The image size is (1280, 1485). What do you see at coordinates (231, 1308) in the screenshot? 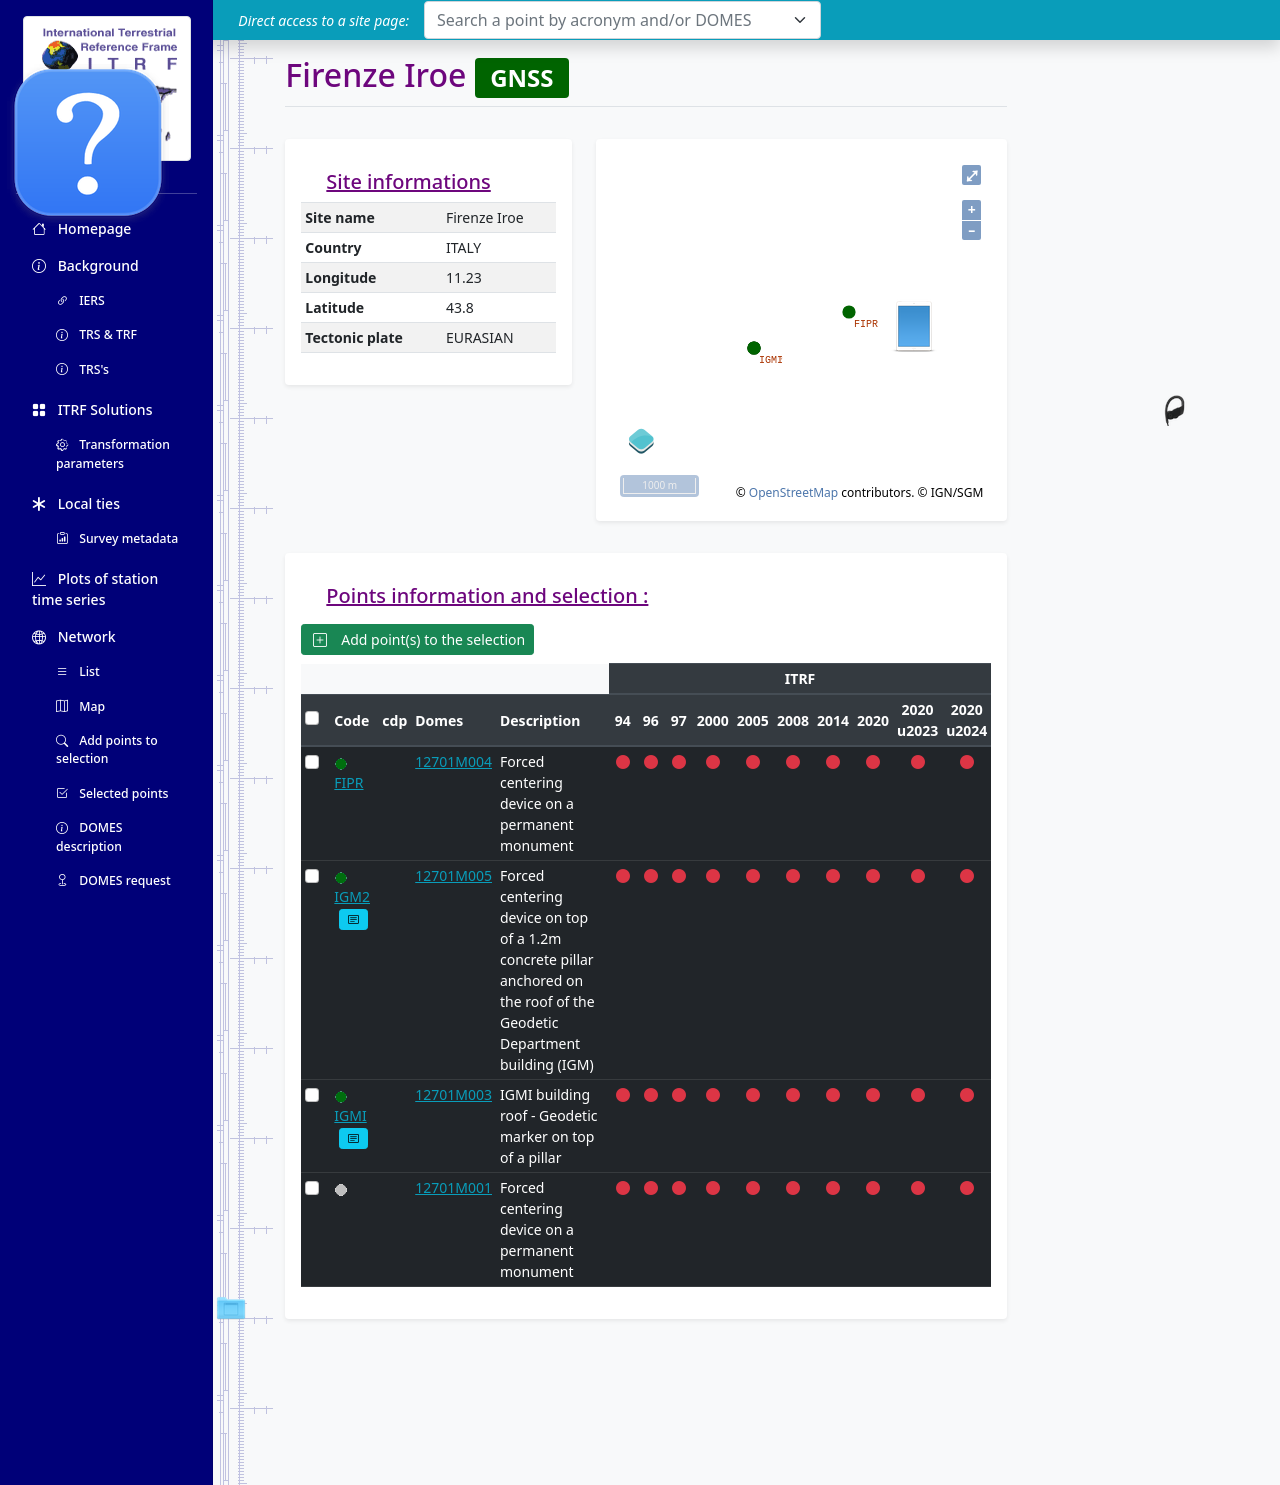
I see `open the desktop folder` at bounding box center [231, 1308].